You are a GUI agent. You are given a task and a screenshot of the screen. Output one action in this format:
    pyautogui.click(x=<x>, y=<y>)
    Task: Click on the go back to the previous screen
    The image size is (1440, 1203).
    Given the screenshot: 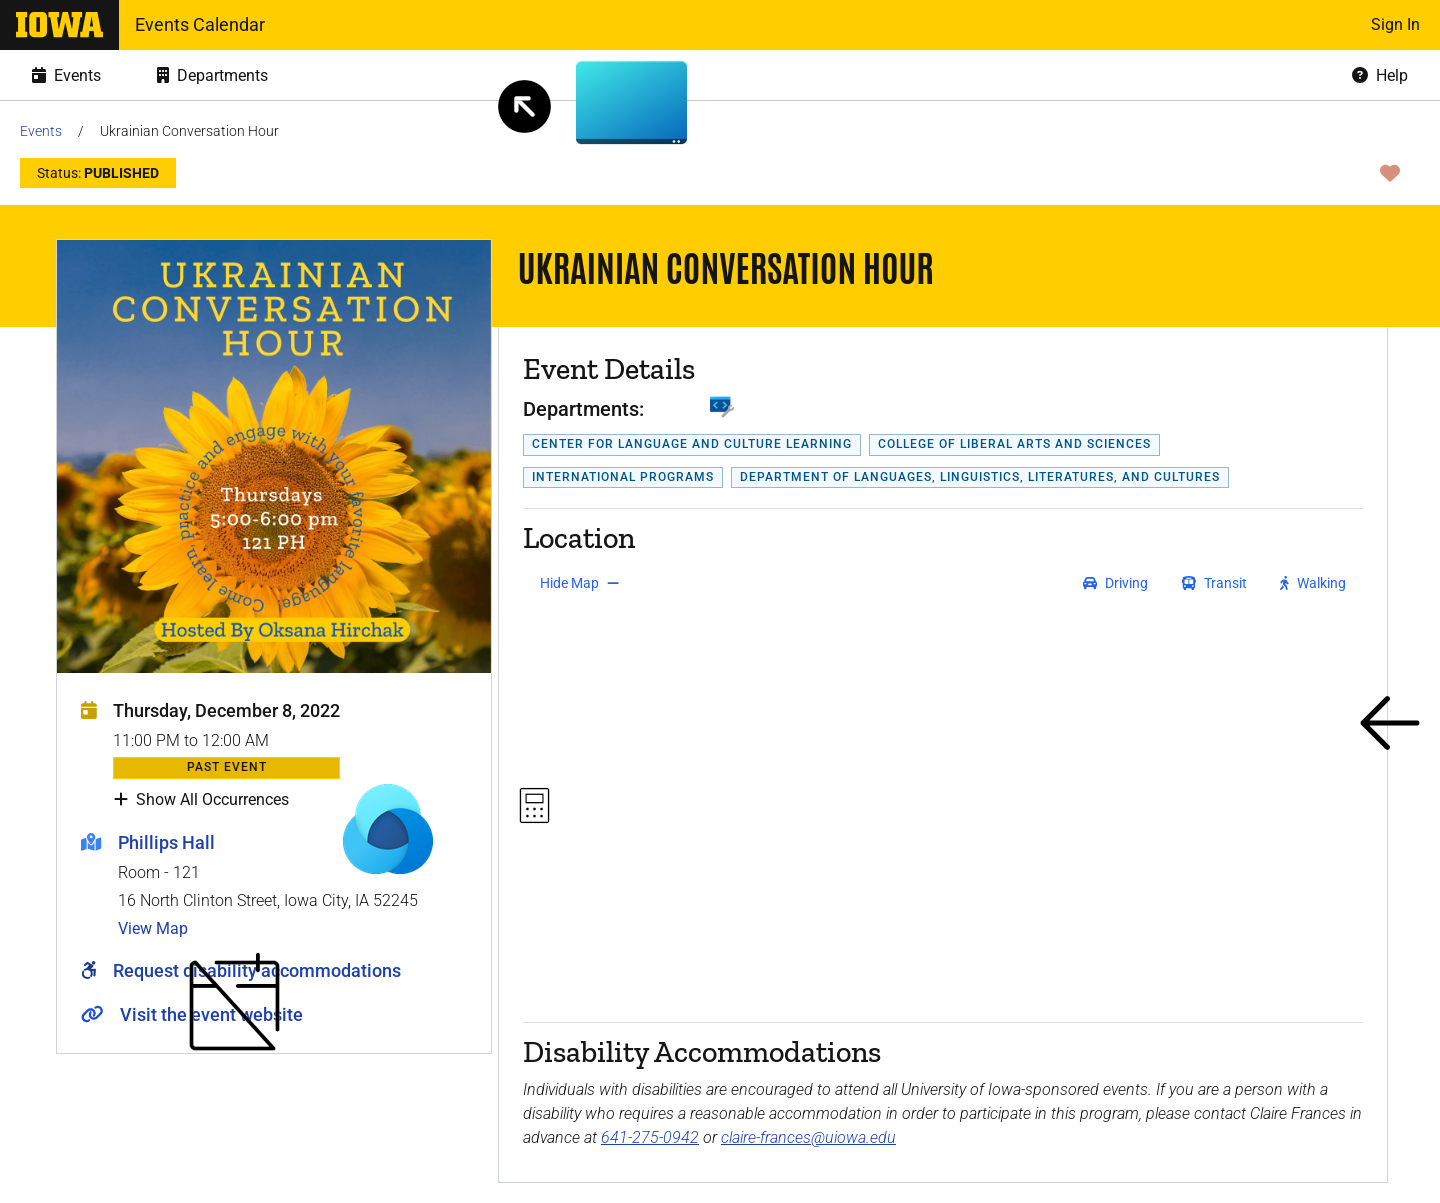 What is the action you would take?
    pyautogui.click(x=1390, y=723)
    